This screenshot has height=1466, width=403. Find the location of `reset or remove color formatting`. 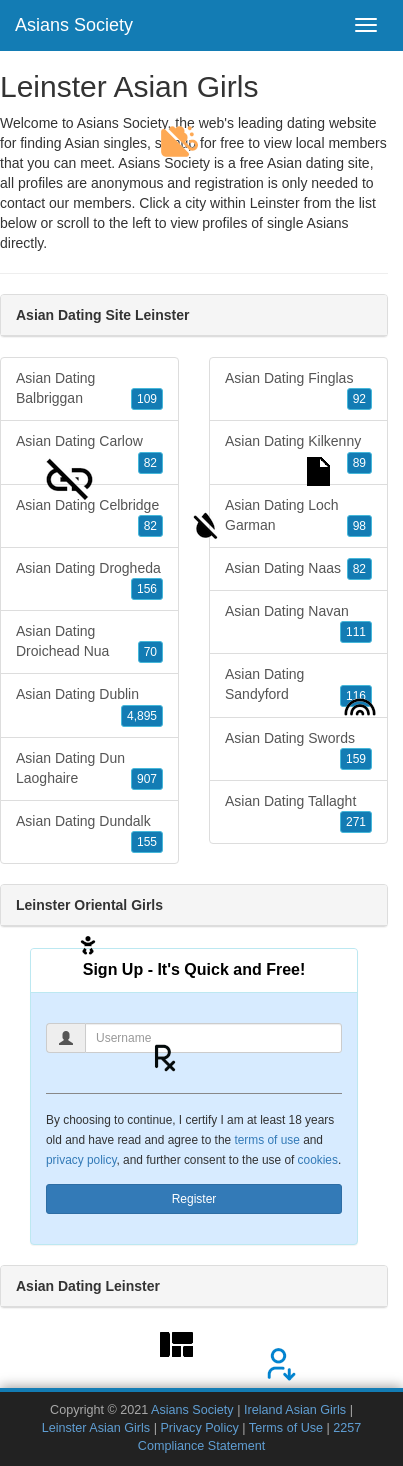

reset or remove color formatting is located at coordinates (205, 525).